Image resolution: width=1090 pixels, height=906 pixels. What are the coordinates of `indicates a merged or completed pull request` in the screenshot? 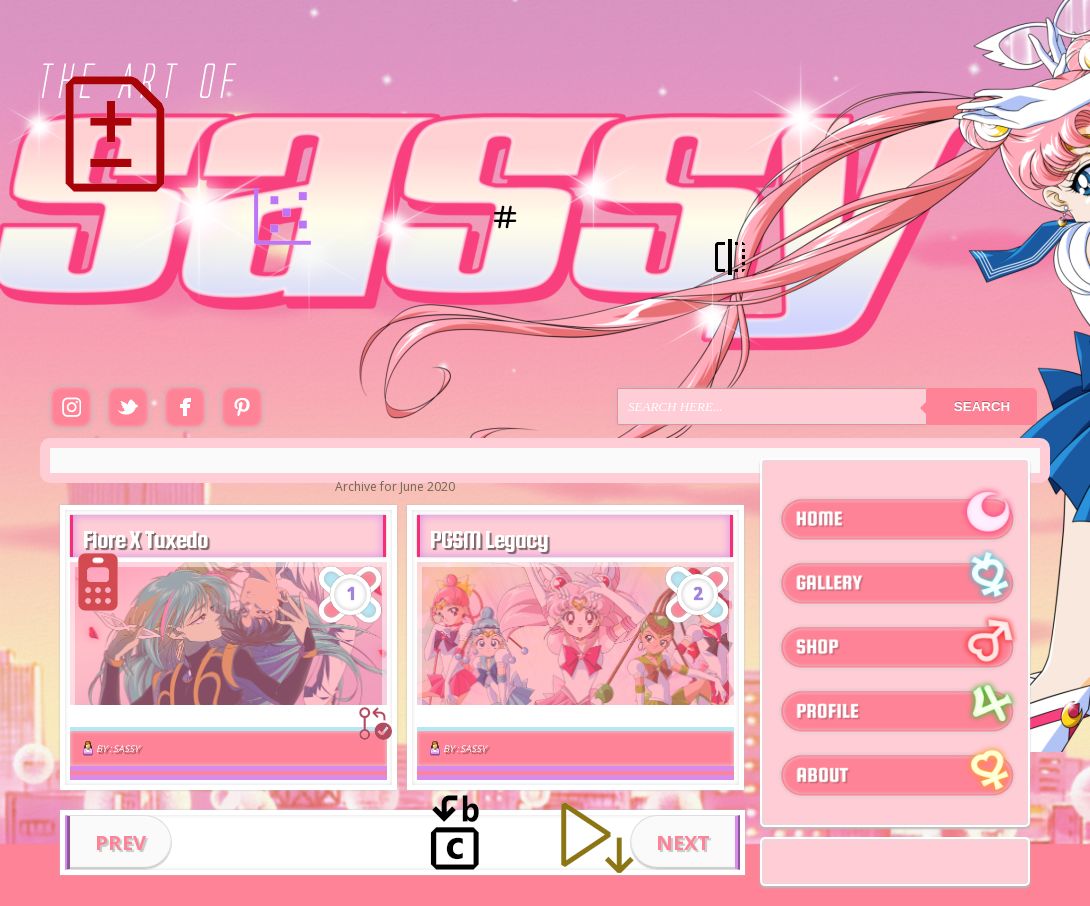 It's located at (374, 722).